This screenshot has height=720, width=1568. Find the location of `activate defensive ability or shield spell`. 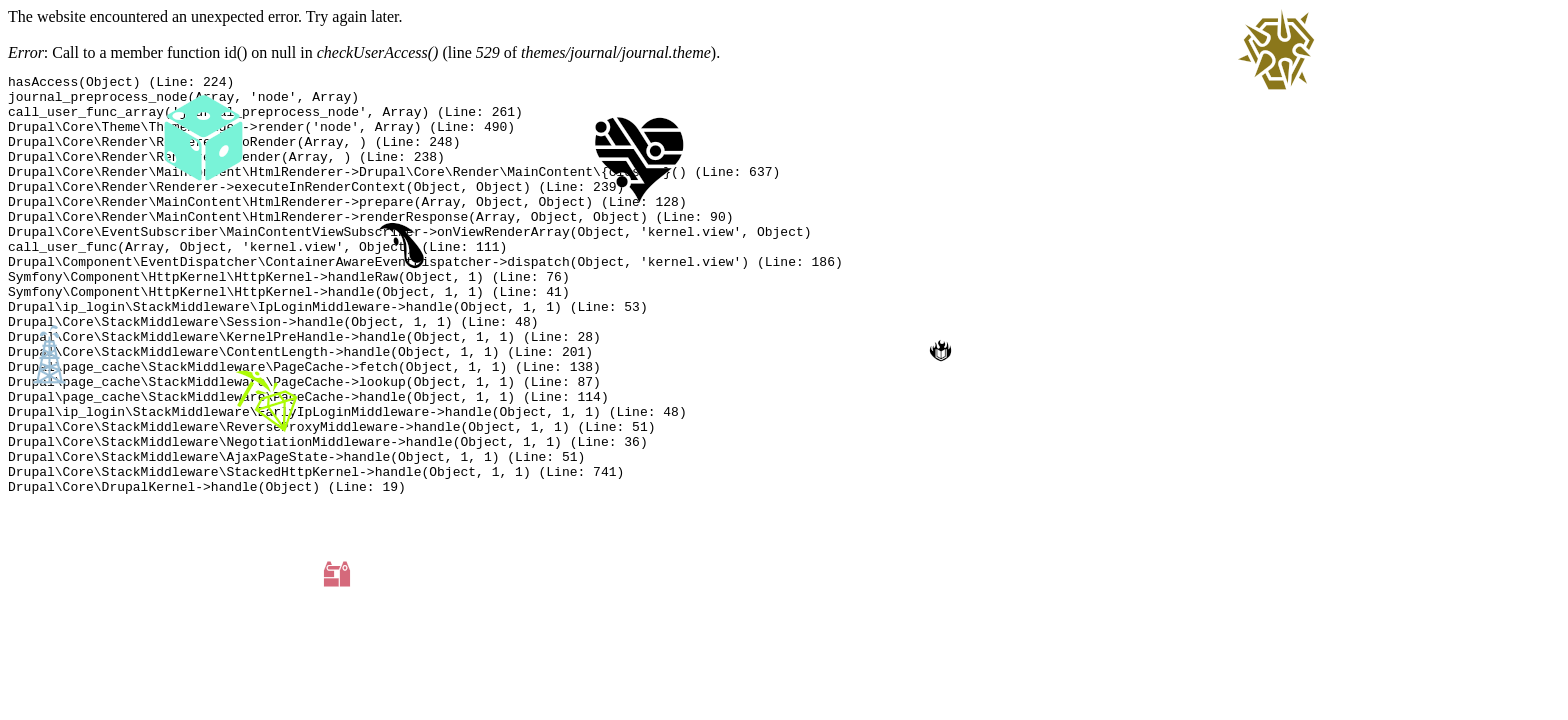

activate defensive ability or shield spell is located at coordinates (1279, 51).